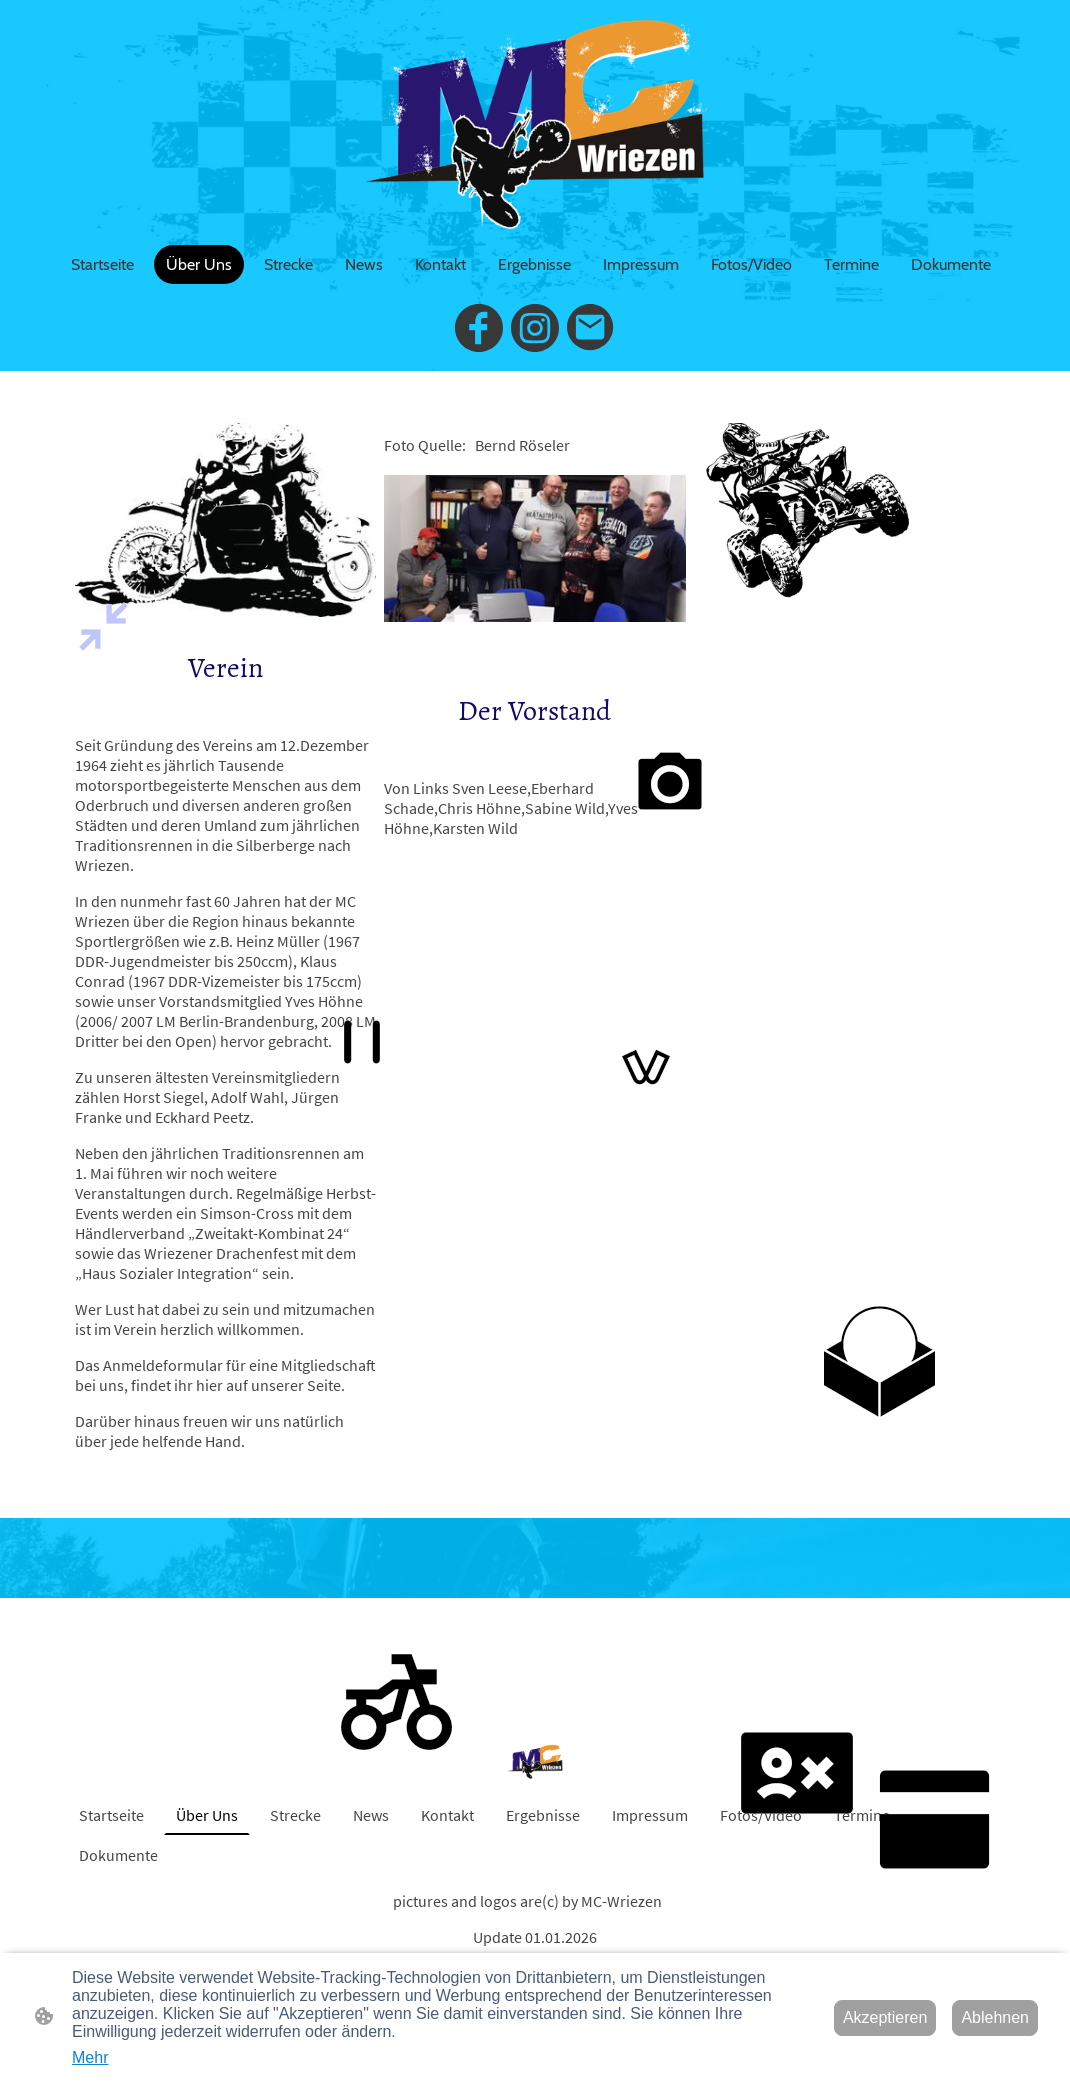 Image resolution: width=1070 pixels, height=2083 pixels. Describe the element at coordinates (934, 1819) in the screenshot. I see `access payment methods` at that location.